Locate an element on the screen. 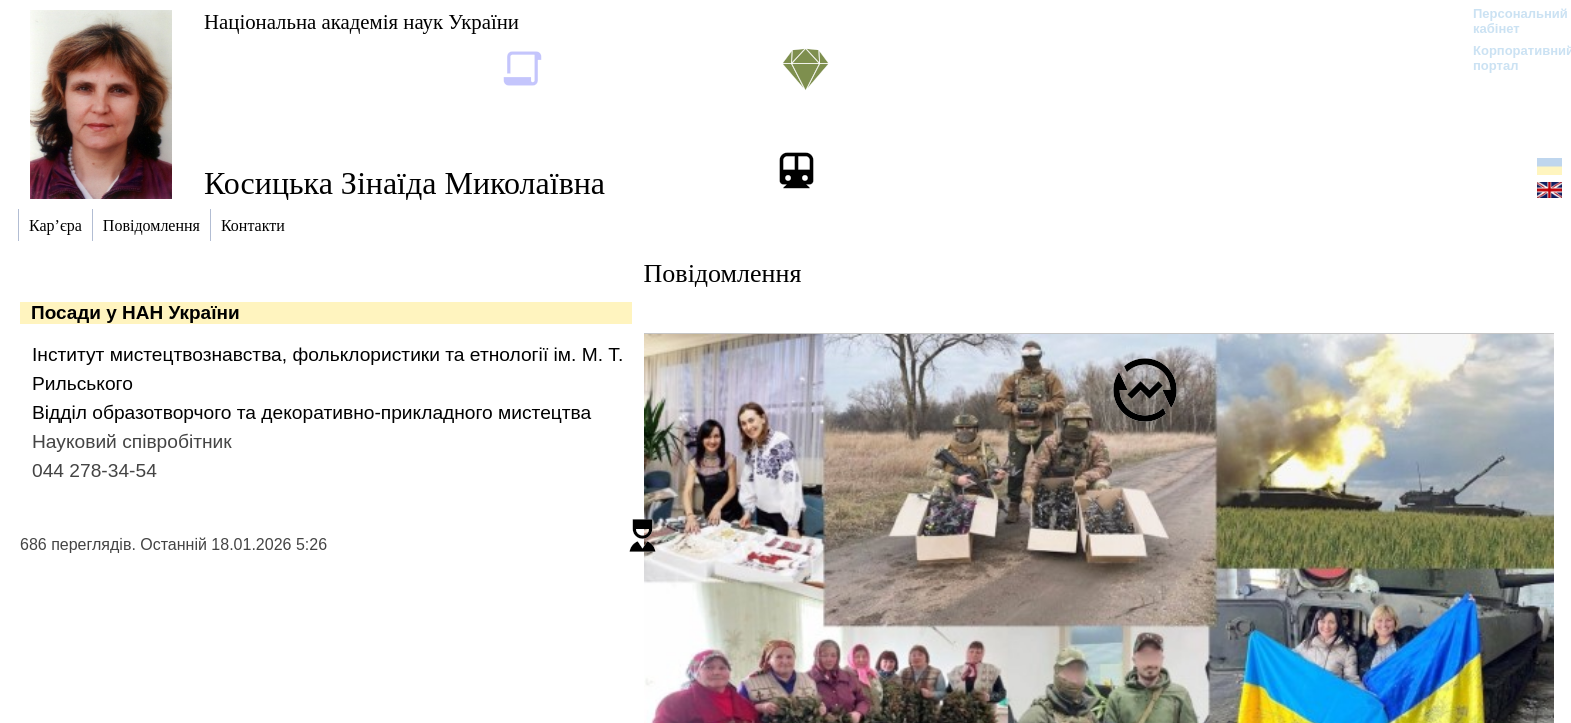 This screenshot has height=723, width=1571. view document or paper file is located at coordinates (522, 68).